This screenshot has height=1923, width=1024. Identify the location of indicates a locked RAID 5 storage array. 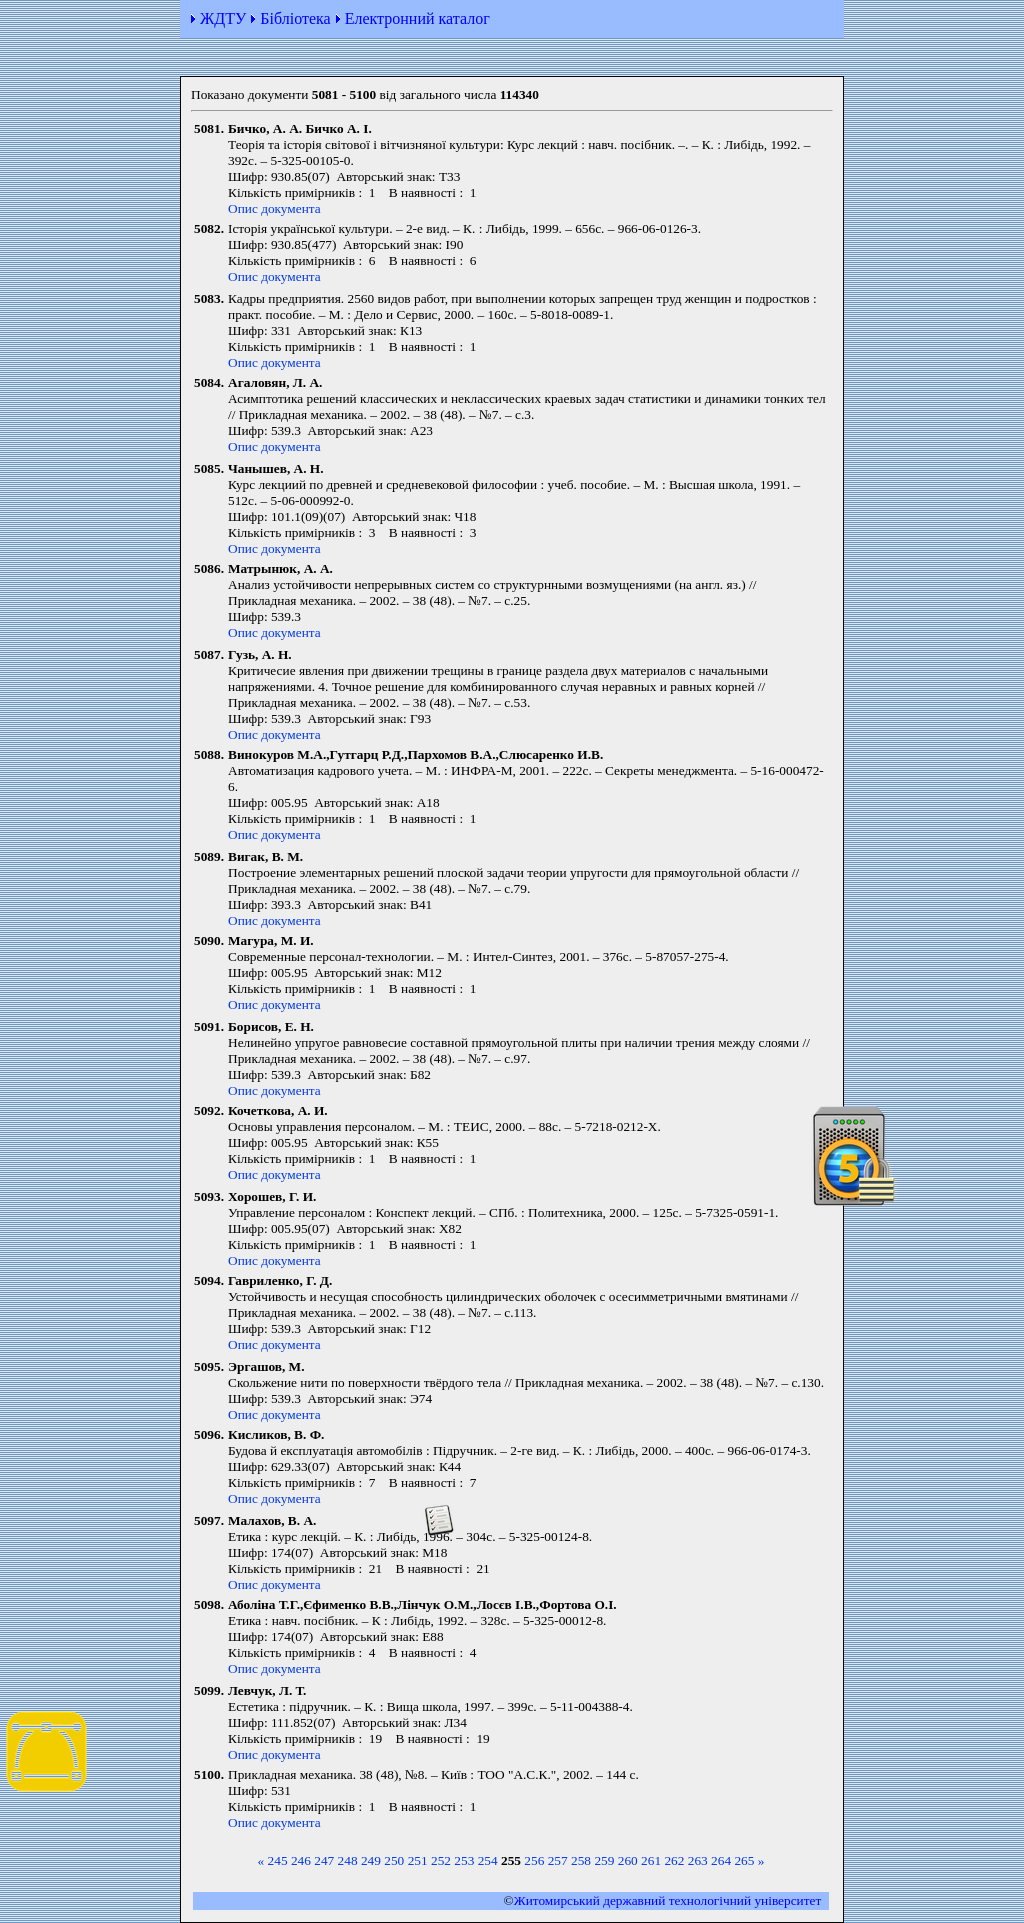
(849, 1156).